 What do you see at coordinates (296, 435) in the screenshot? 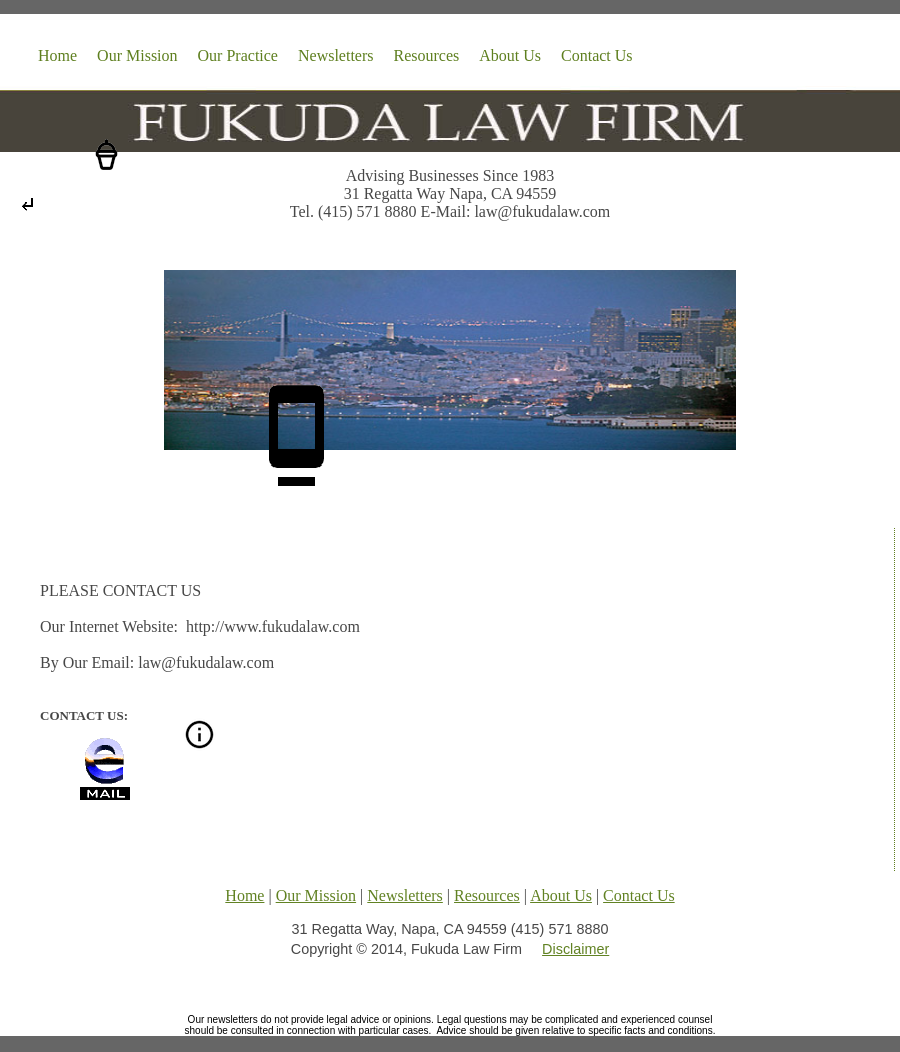
I see `dock your device to a charging station` at bounding box center [296, 435].